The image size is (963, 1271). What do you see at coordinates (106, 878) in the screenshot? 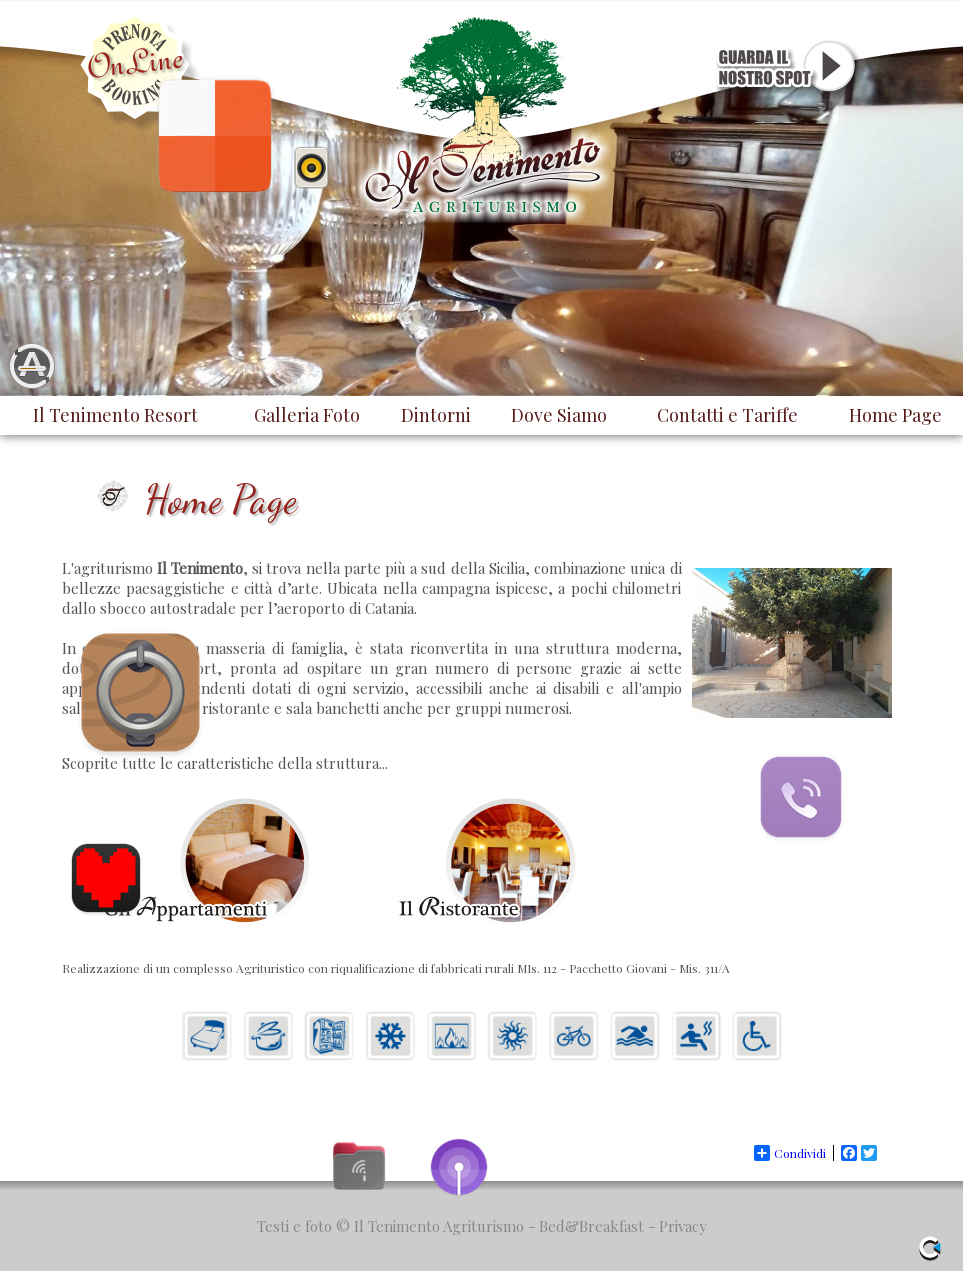
I see `launch undertale` at bounding box center [106, 878].